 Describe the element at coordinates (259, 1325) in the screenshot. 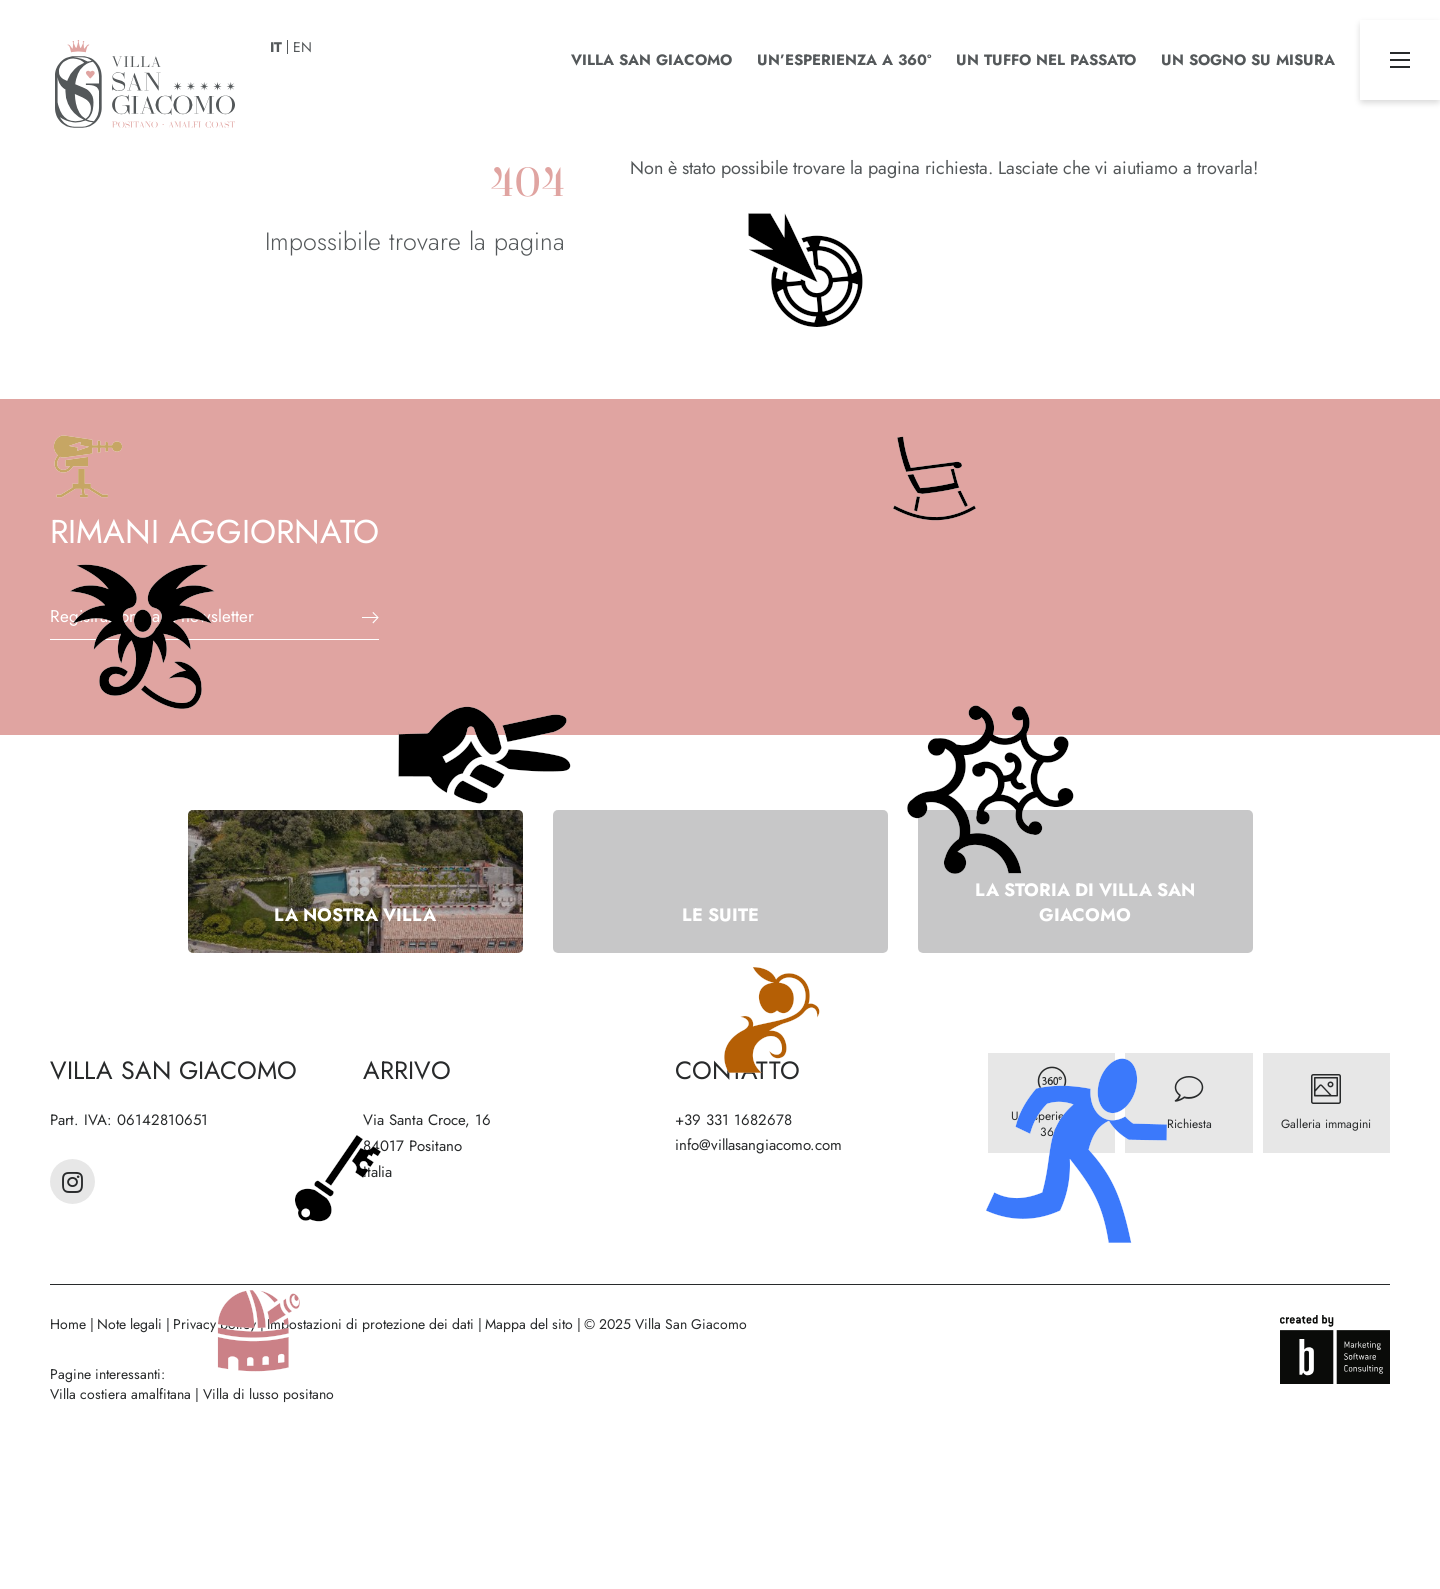

I see `access astronomy or stargazing features` at that location.